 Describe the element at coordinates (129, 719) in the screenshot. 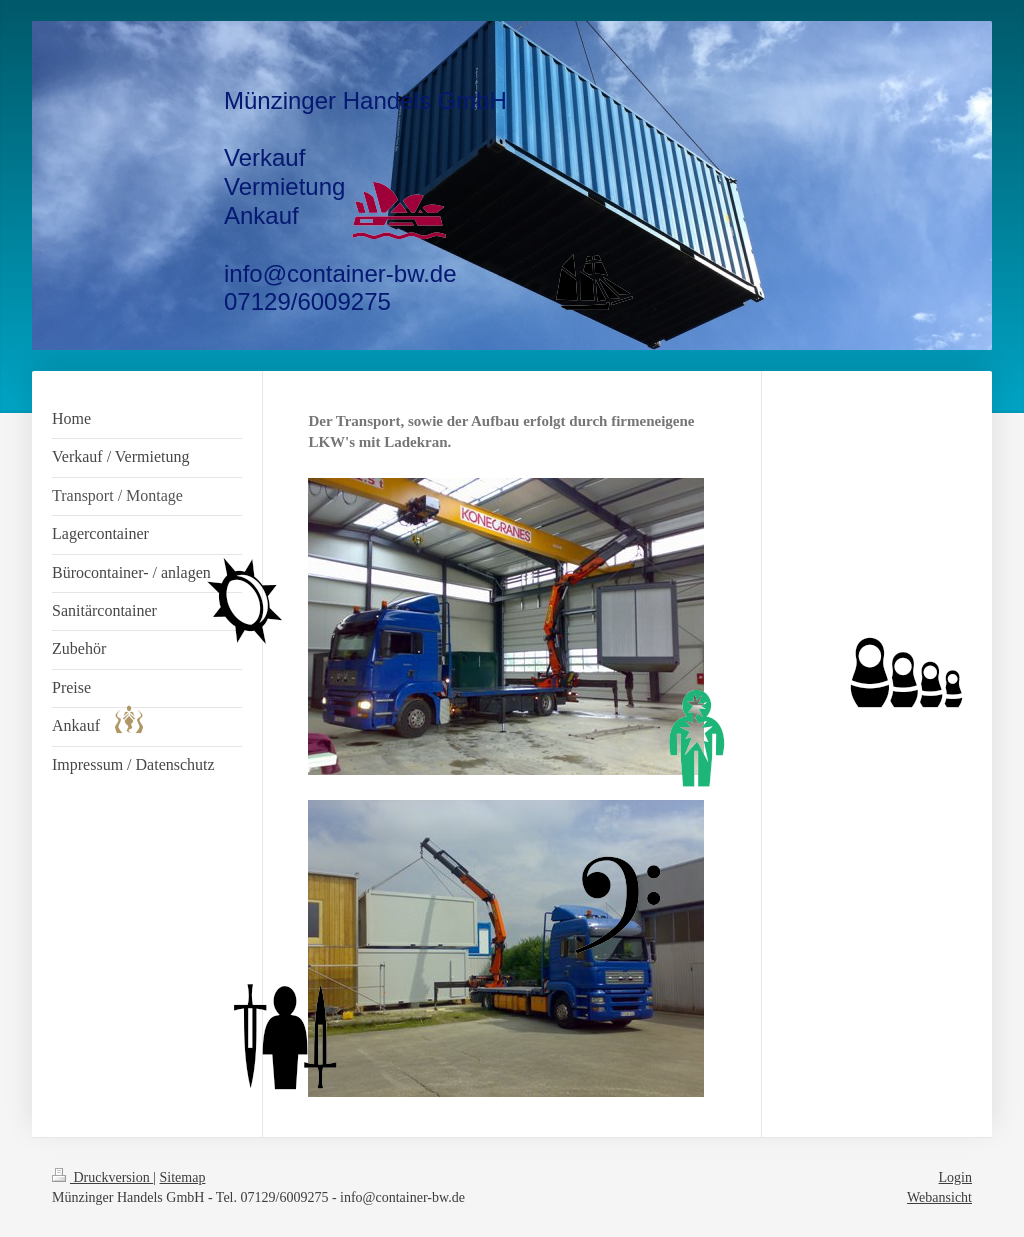

I see `view character soul or spirit stats` at that location.